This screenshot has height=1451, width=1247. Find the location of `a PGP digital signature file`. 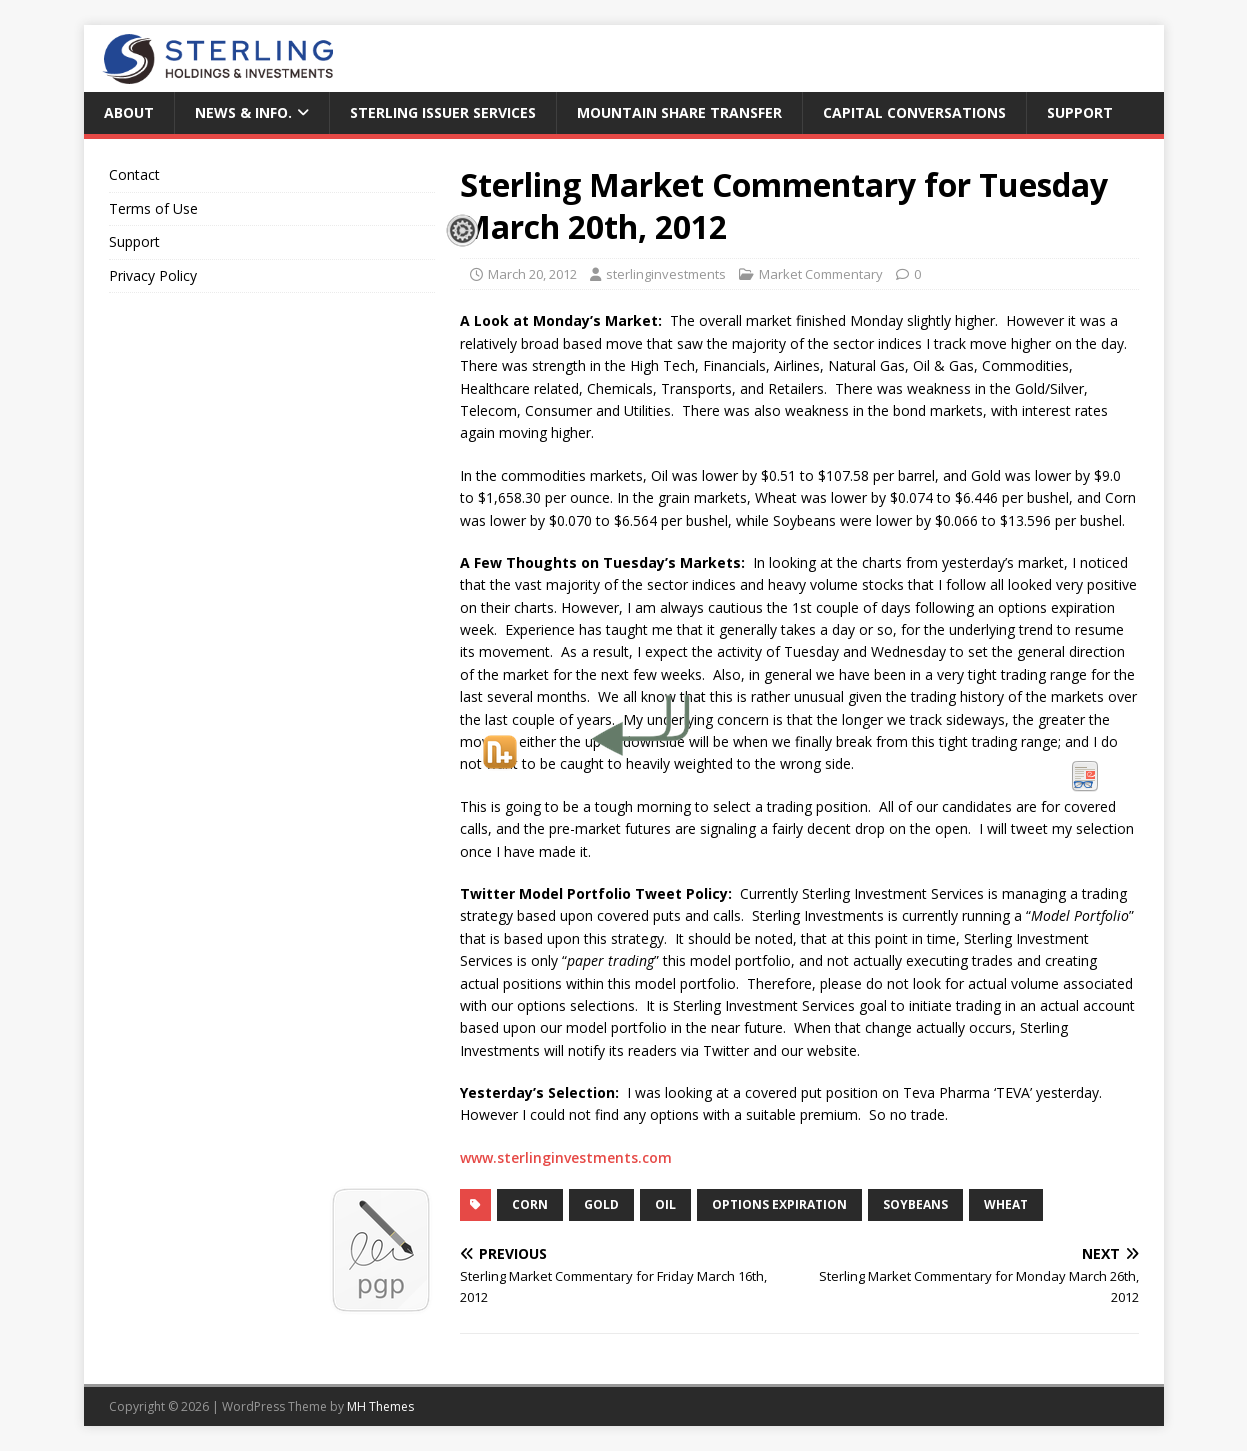

a PGP digital signature file is located at coordinates (381, 1250).